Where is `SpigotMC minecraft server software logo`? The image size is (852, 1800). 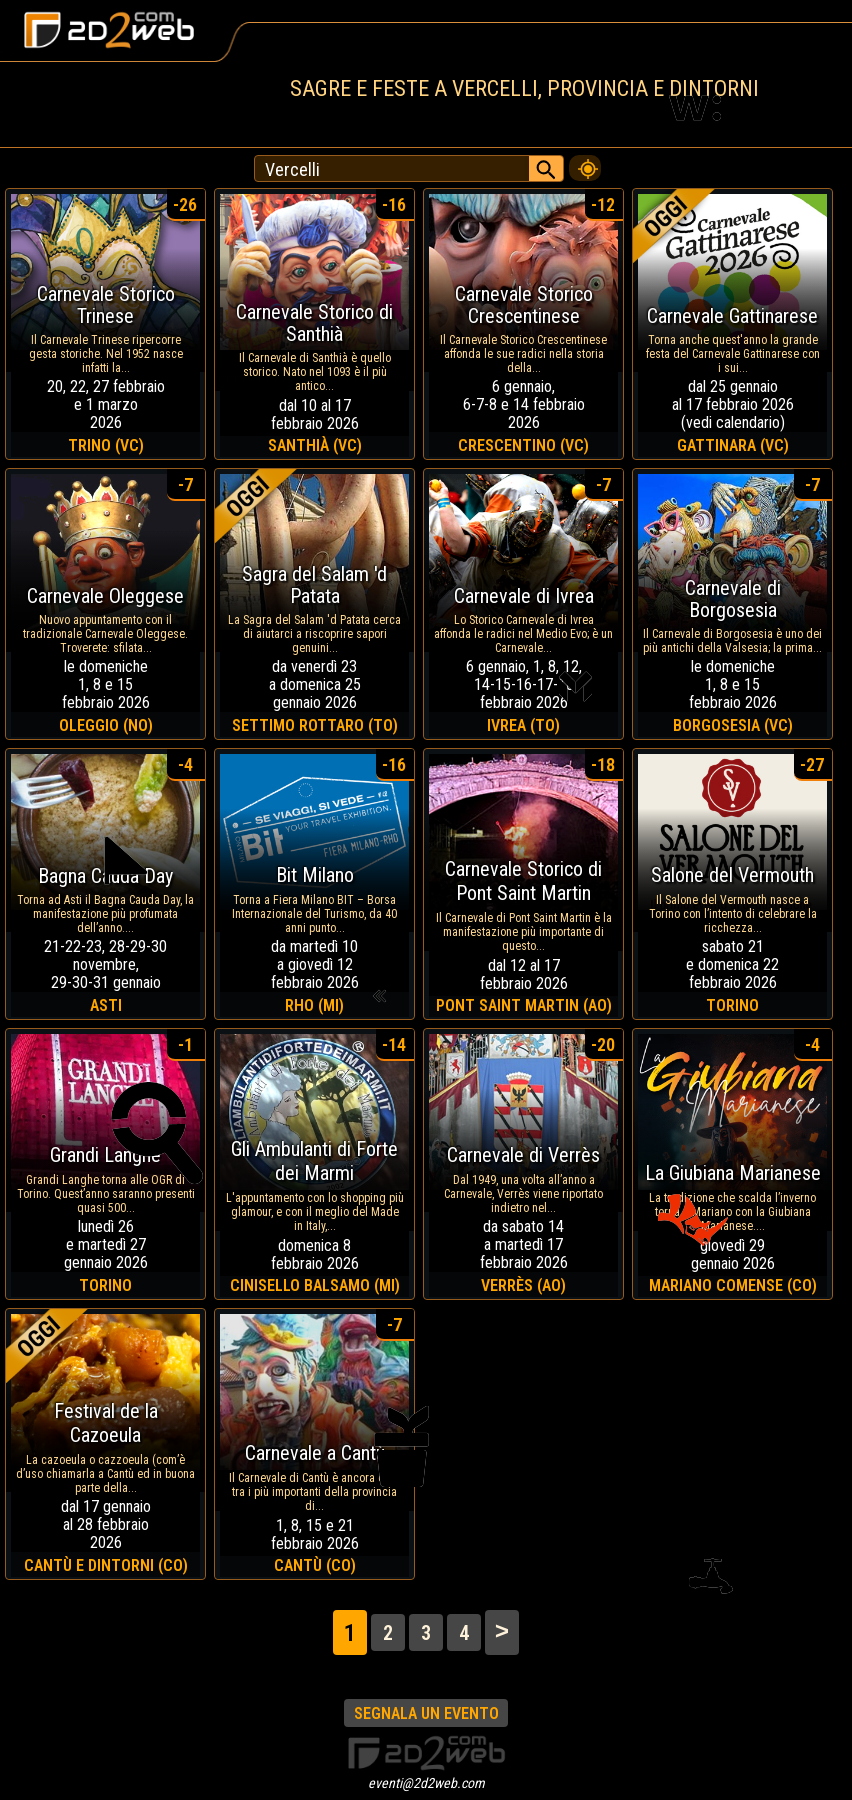
SpigotMC minecraft server software logo is located at coordinates (711, 1576).